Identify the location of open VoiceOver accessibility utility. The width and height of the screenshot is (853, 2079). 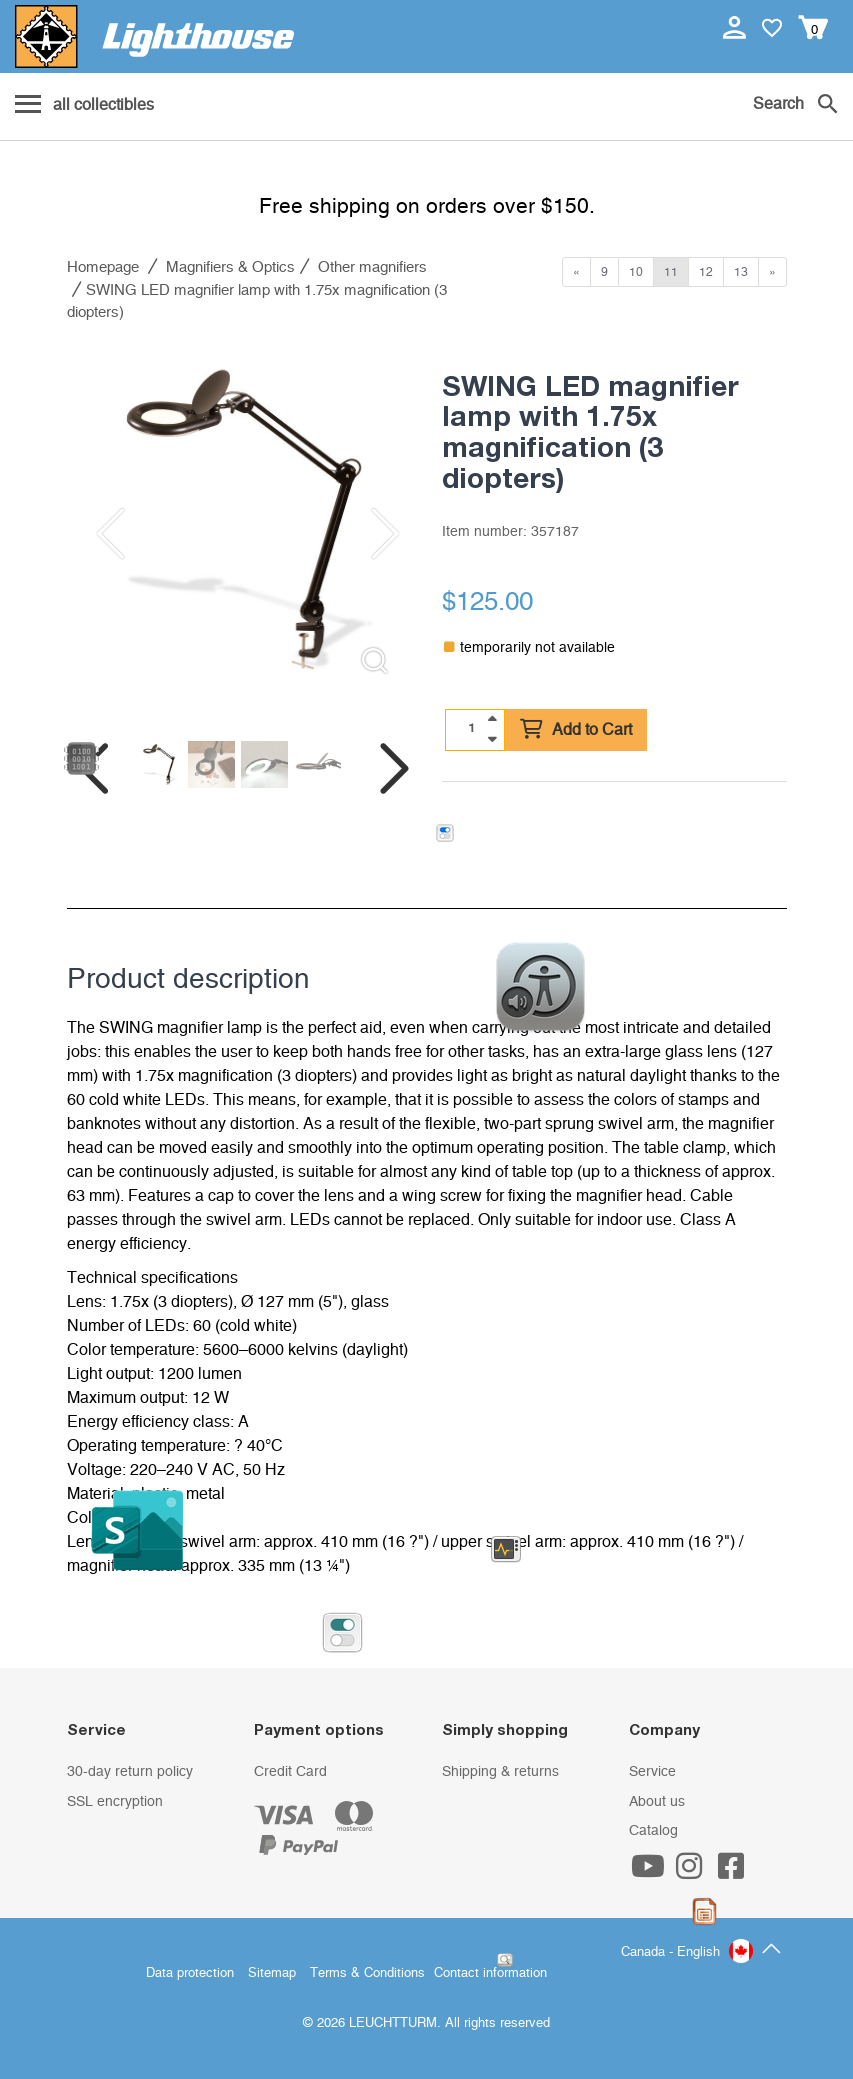
(540, 986).